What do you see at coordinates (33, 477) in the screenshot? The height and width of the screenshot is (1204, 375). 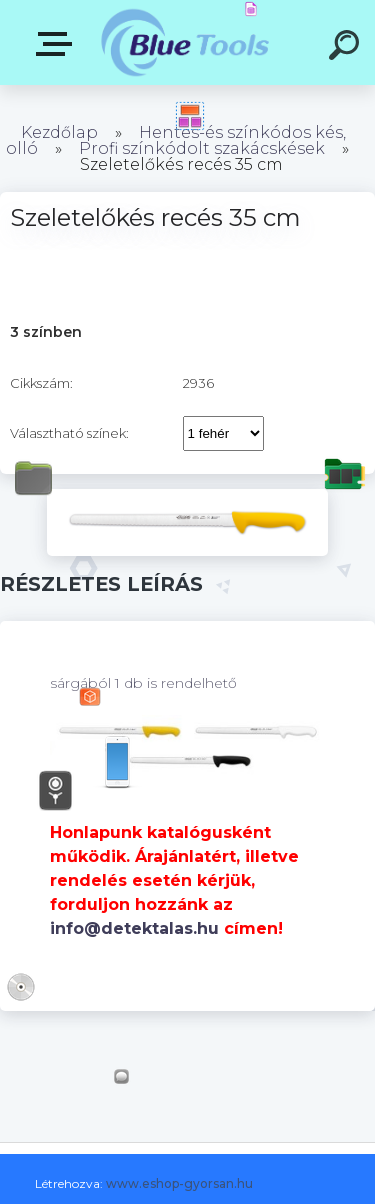 I see `access a remote or network folder` at bounding box center [33, 477].